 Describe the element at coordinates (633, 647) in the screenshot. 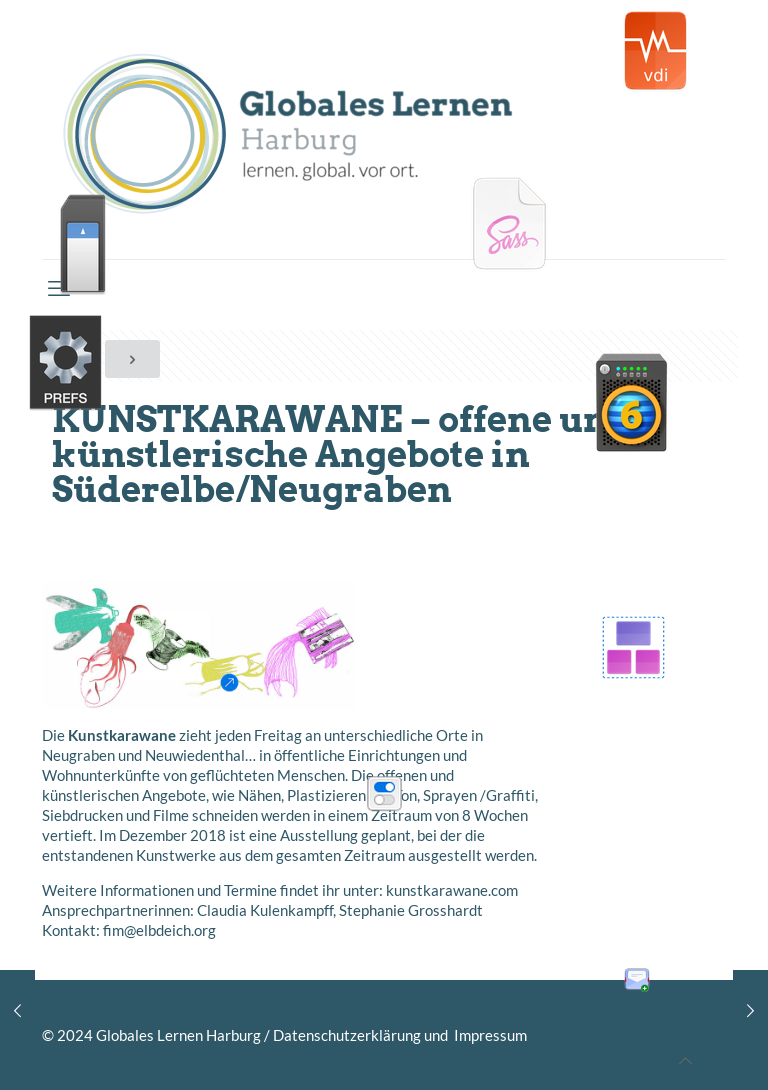

I see `select all items in the current view` at that location.